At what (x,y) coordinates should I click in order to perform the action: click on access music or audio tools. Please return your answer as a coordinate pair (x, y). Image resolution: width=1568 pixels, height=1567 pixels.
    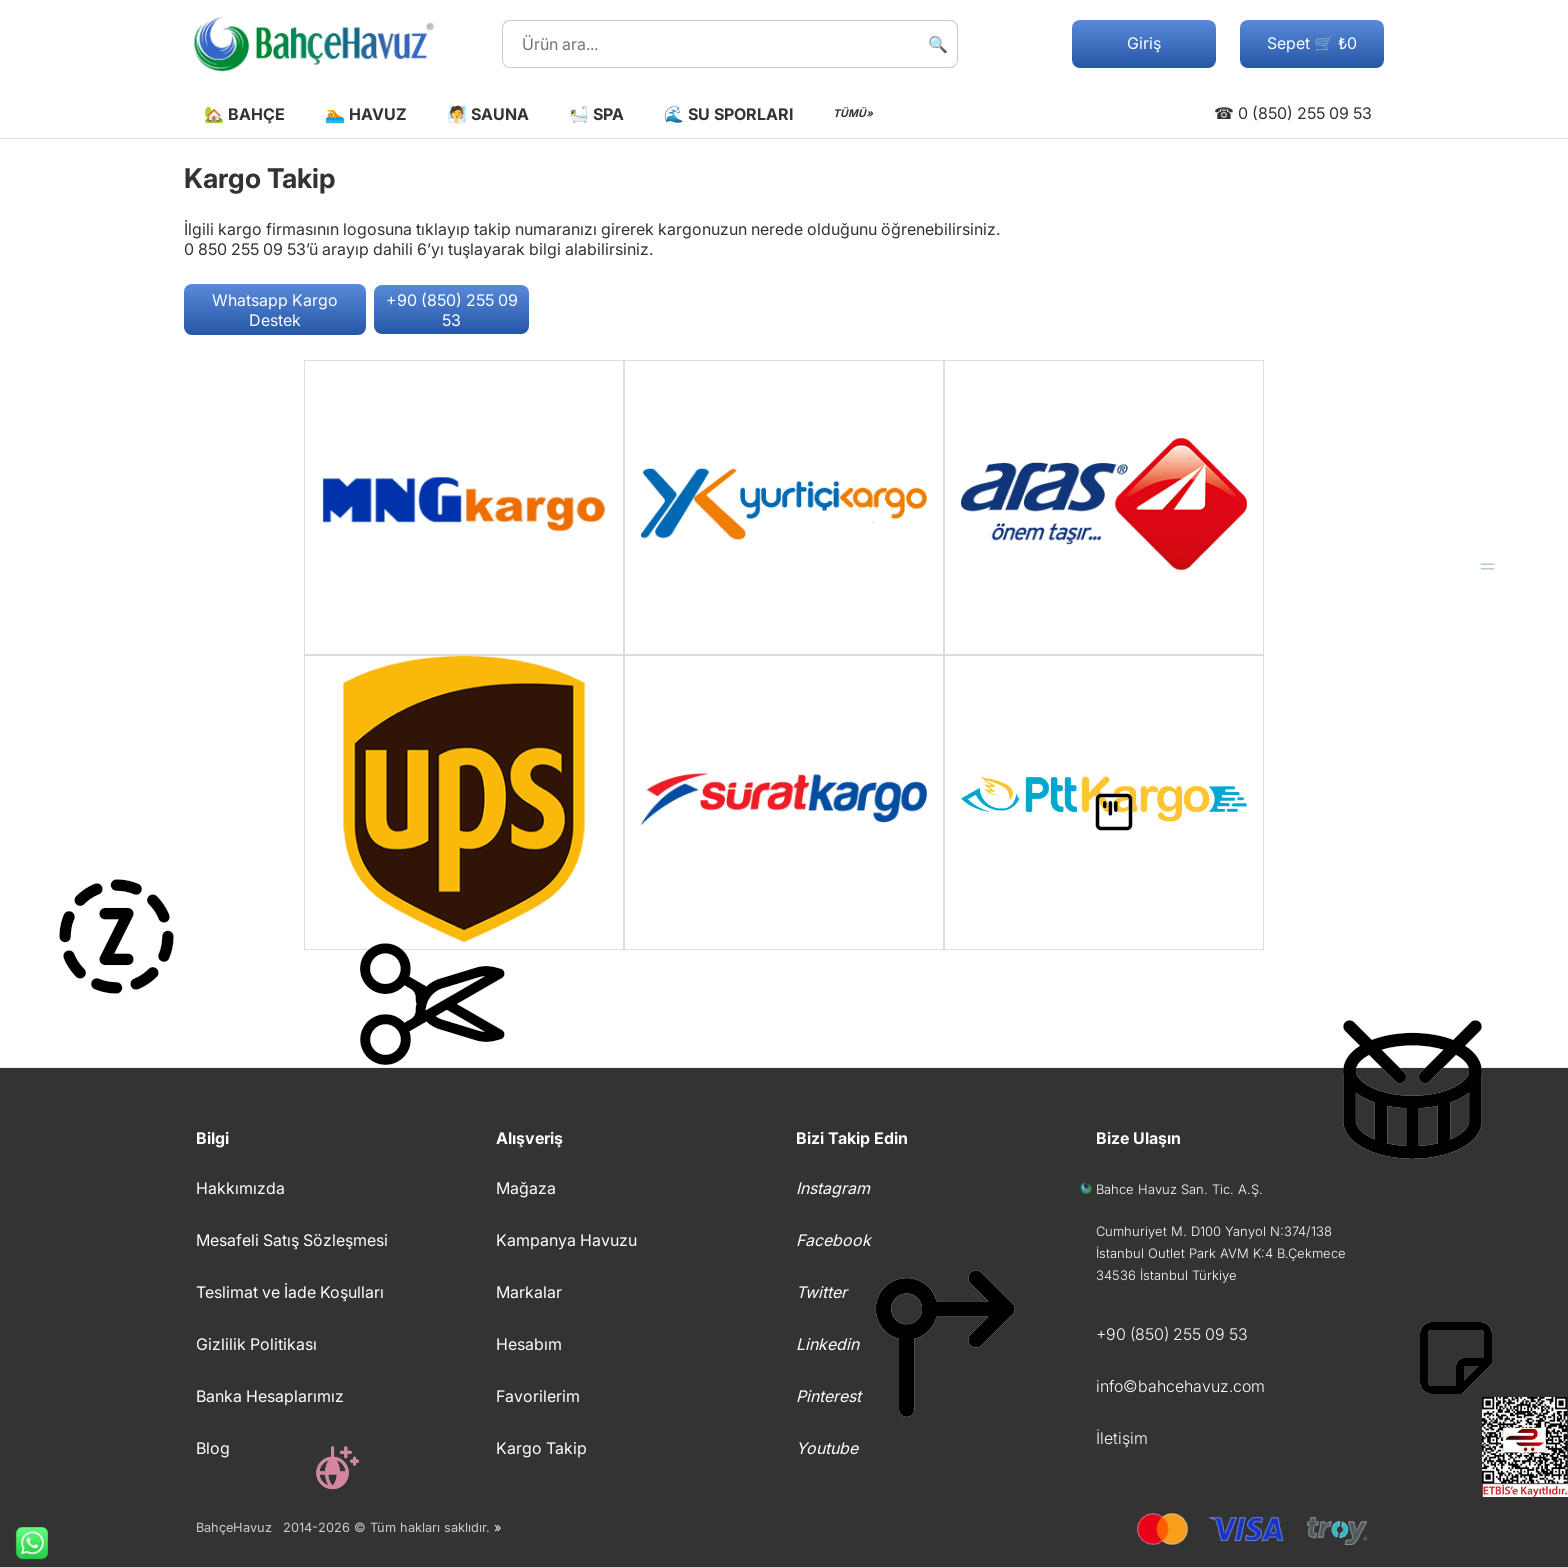
    Looking at the image, I should click on (1412, 1089).